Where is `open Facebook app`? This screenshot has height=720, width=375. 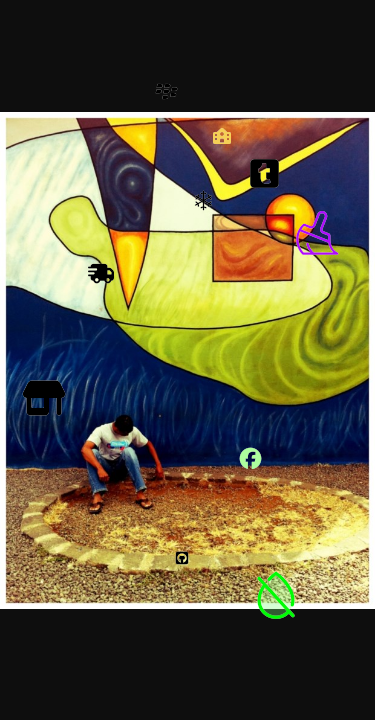 open Facebook app is located at coordinates (250, 458).